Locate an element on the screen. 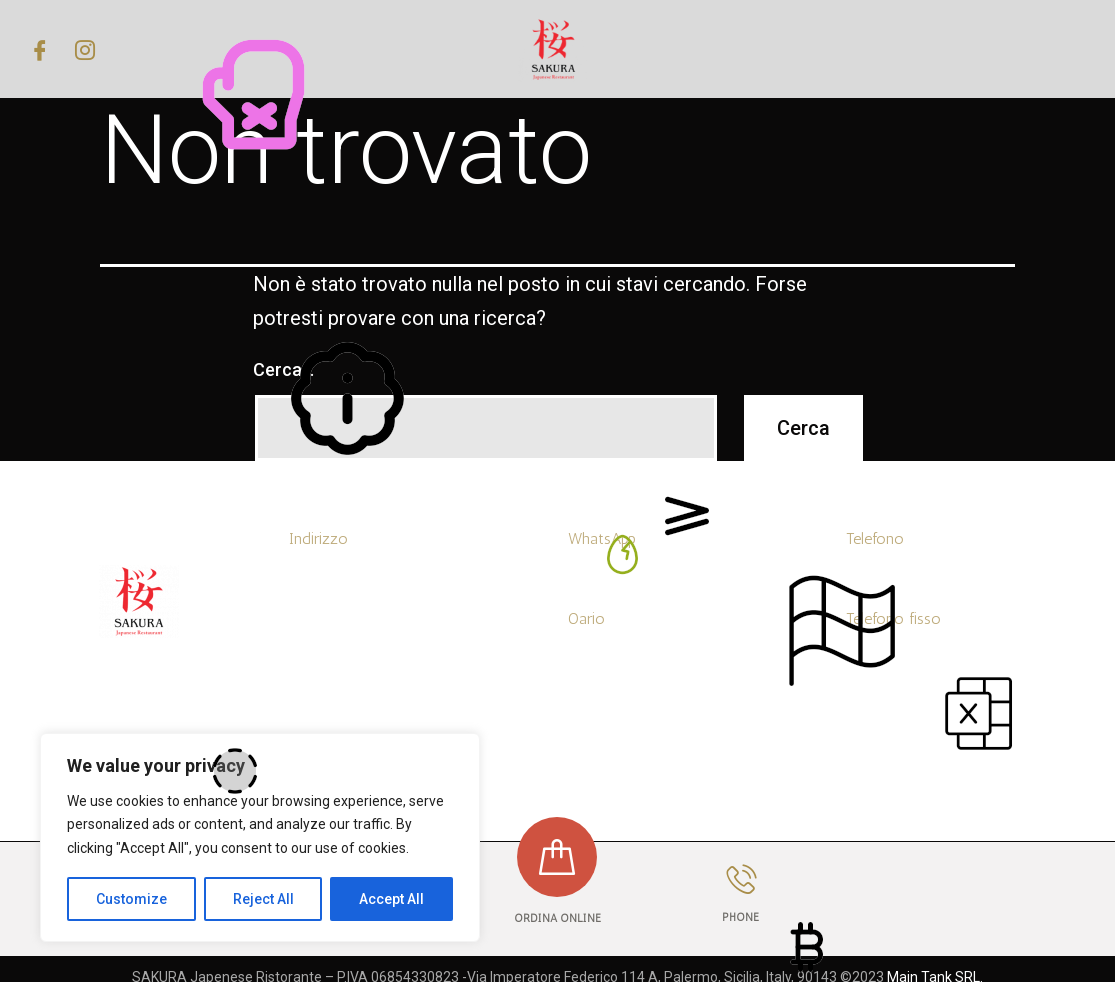 This screenshot has width=1115, height=982. indicates a cracked or broken item is located at coordinates (622, 554).